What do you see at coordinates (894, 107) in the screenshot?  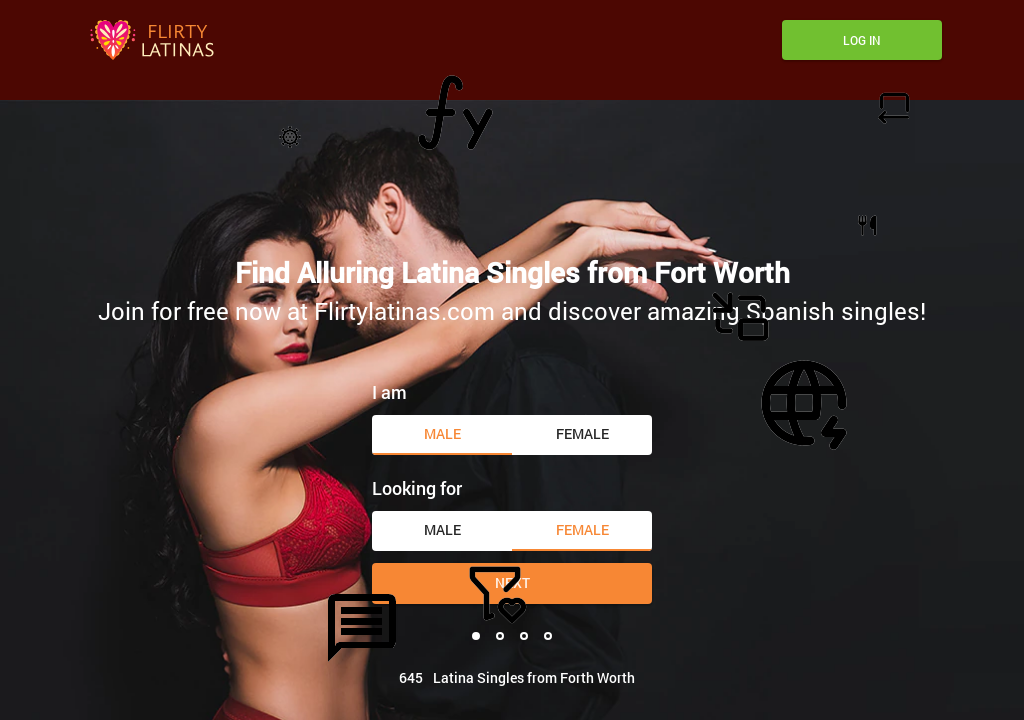 I see `auto-fit content to the left edge` at bounding box center [894, 107].